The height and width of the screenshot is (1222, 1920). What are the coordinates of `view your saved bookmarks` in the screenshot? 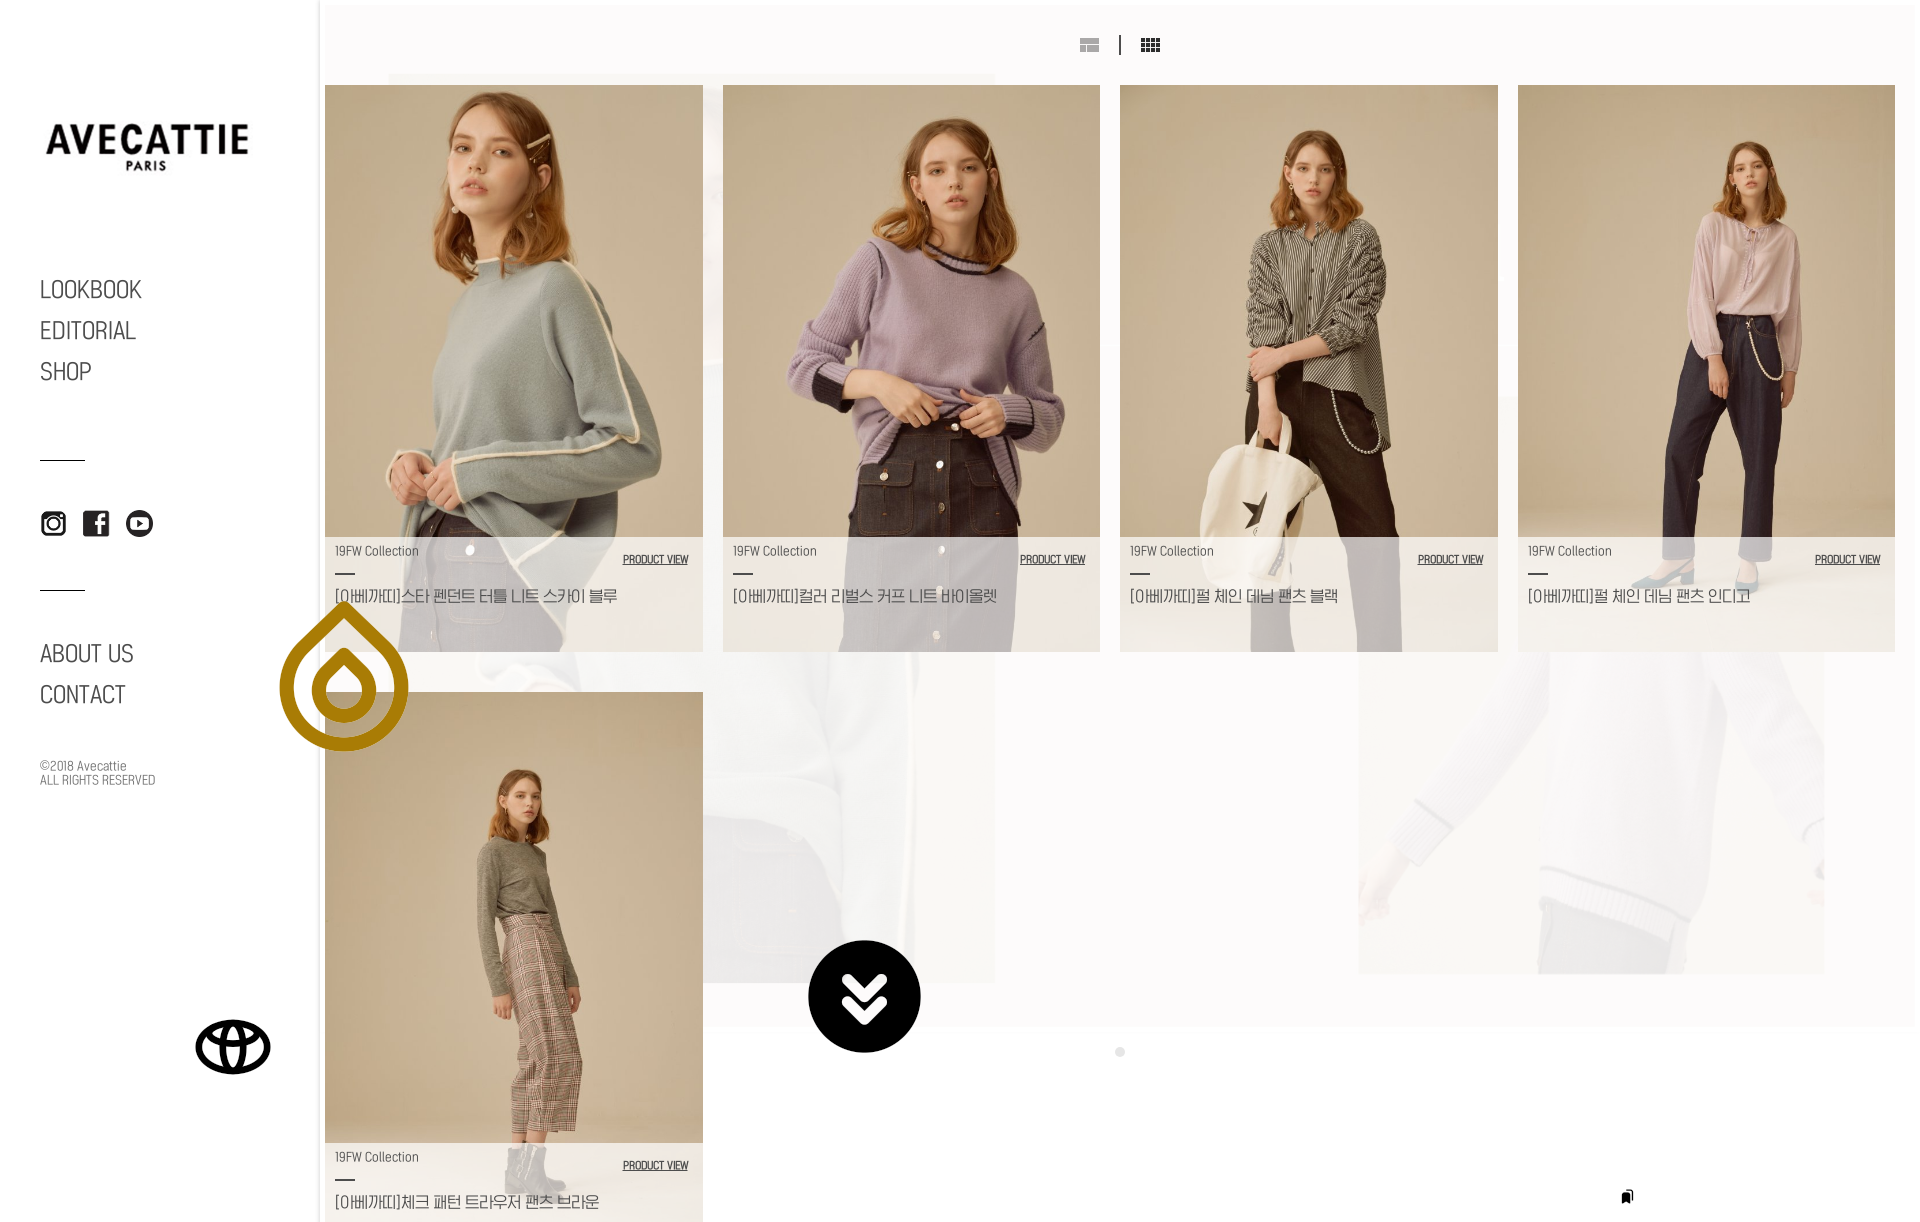 It's located at (1627, 1196).